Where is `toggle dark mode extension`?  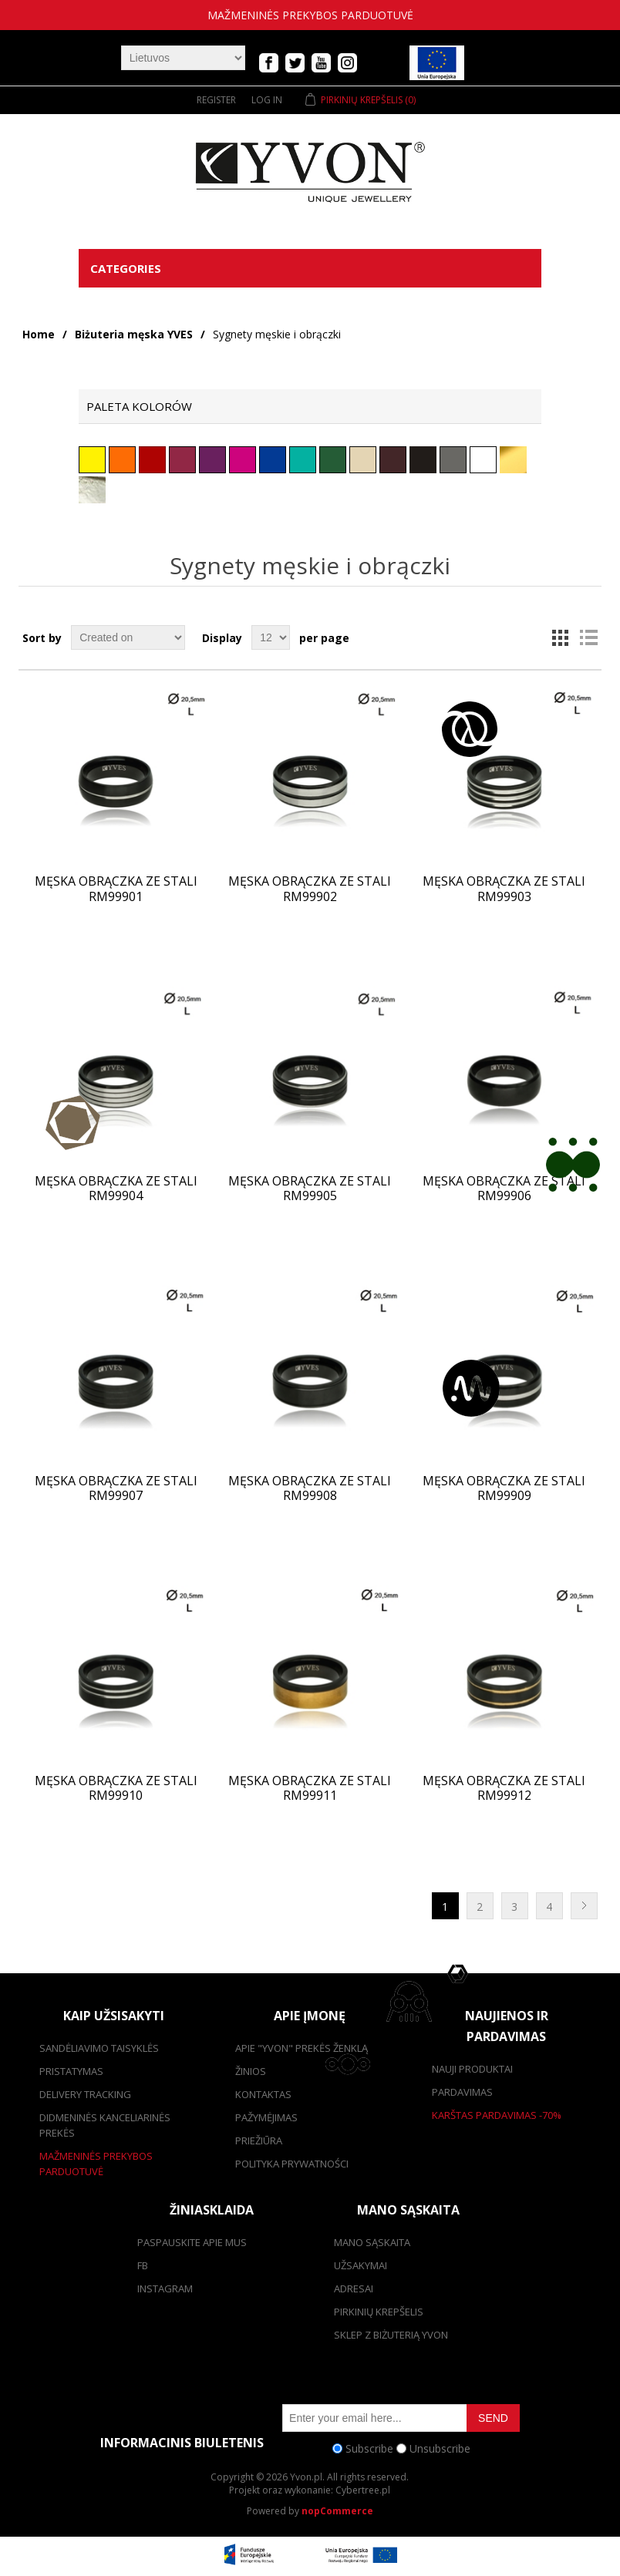
toggle dark mode extension is located at coordinates (409, 2001).